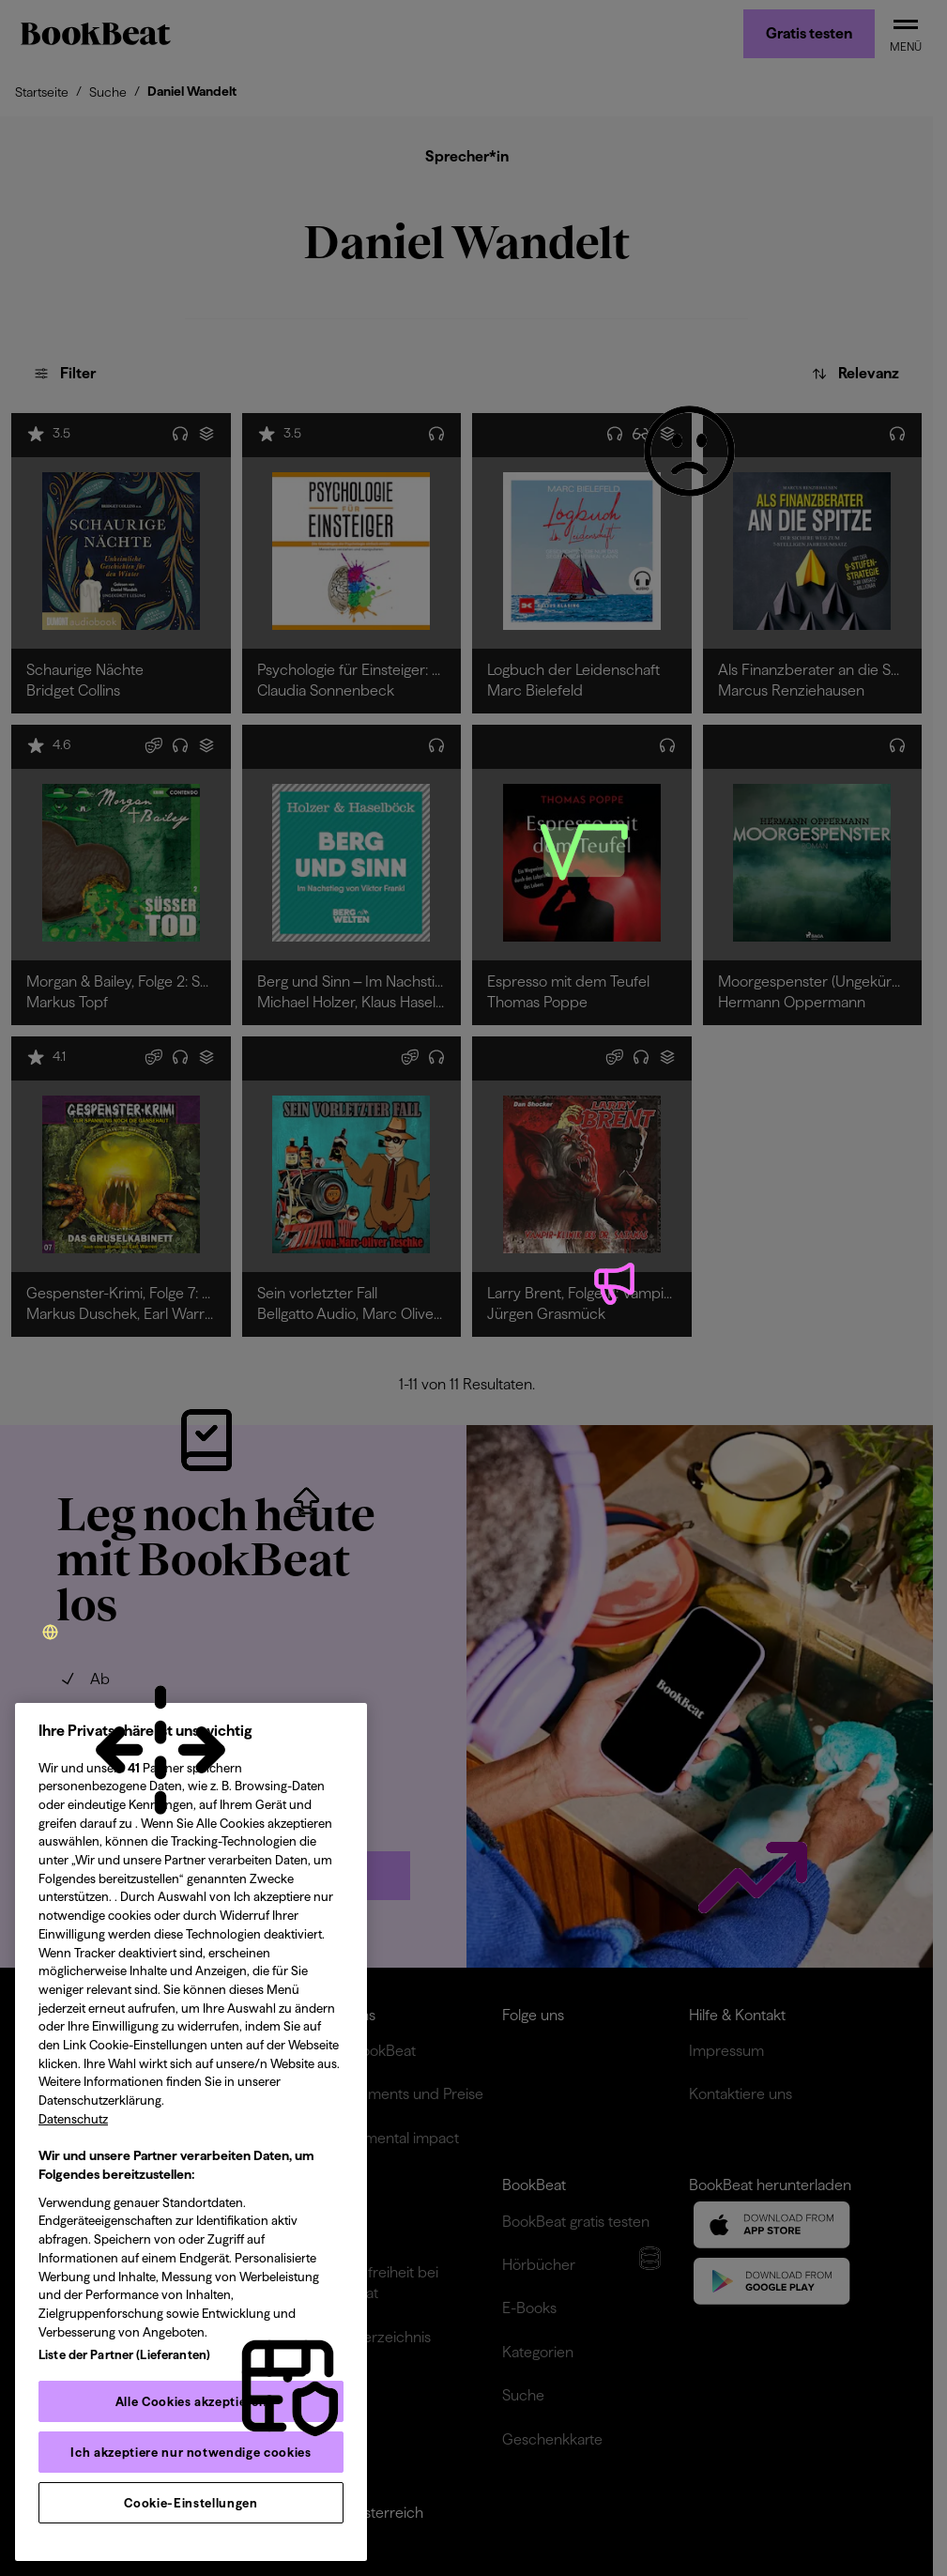 The width and height of the screenshot is (947, 2576). What do you see at coordinates (649, 2258) in the screenshot?
I see `access database storage` at bounding box center [649, 2258].